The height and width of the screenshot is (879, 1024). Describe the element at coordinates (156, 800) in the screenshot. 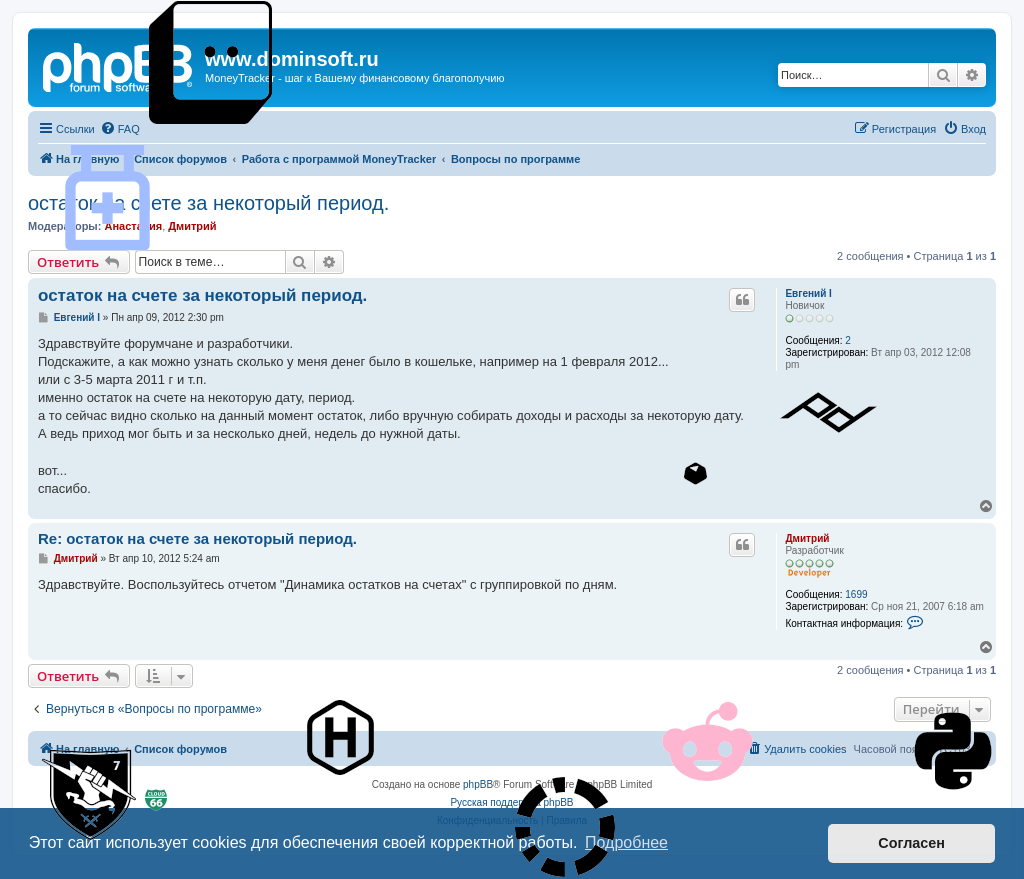

I see `cloud66 company logo` at that location.